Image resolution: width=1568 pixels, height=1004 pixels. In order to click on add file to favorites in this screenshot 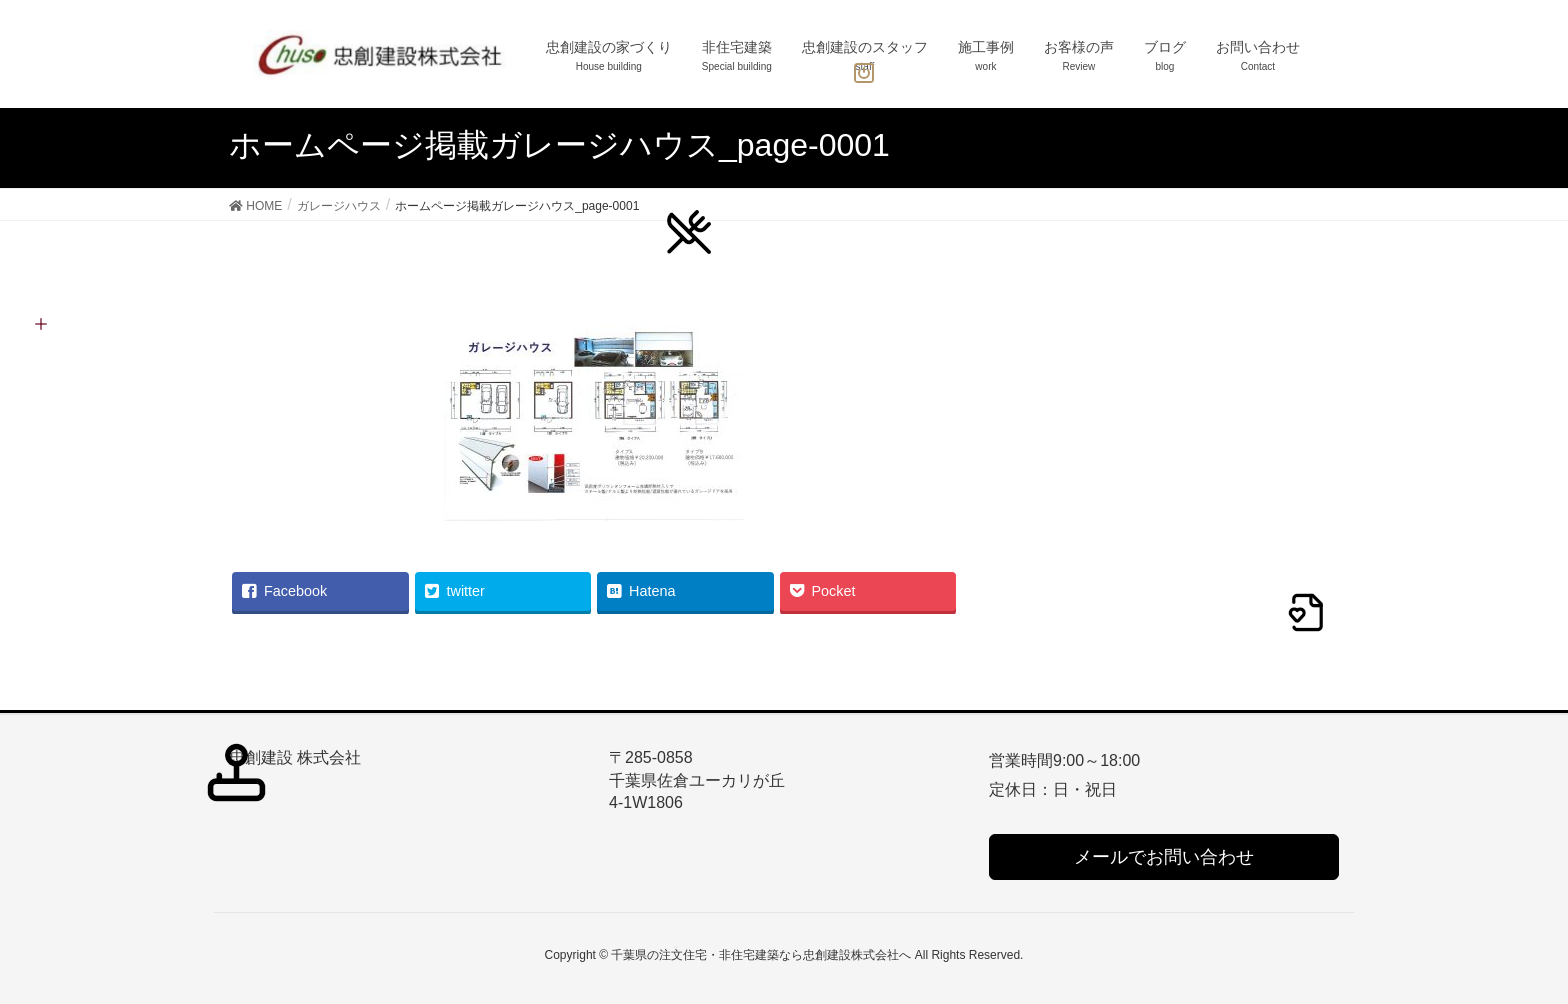, I will do `click(1307, 612)`.